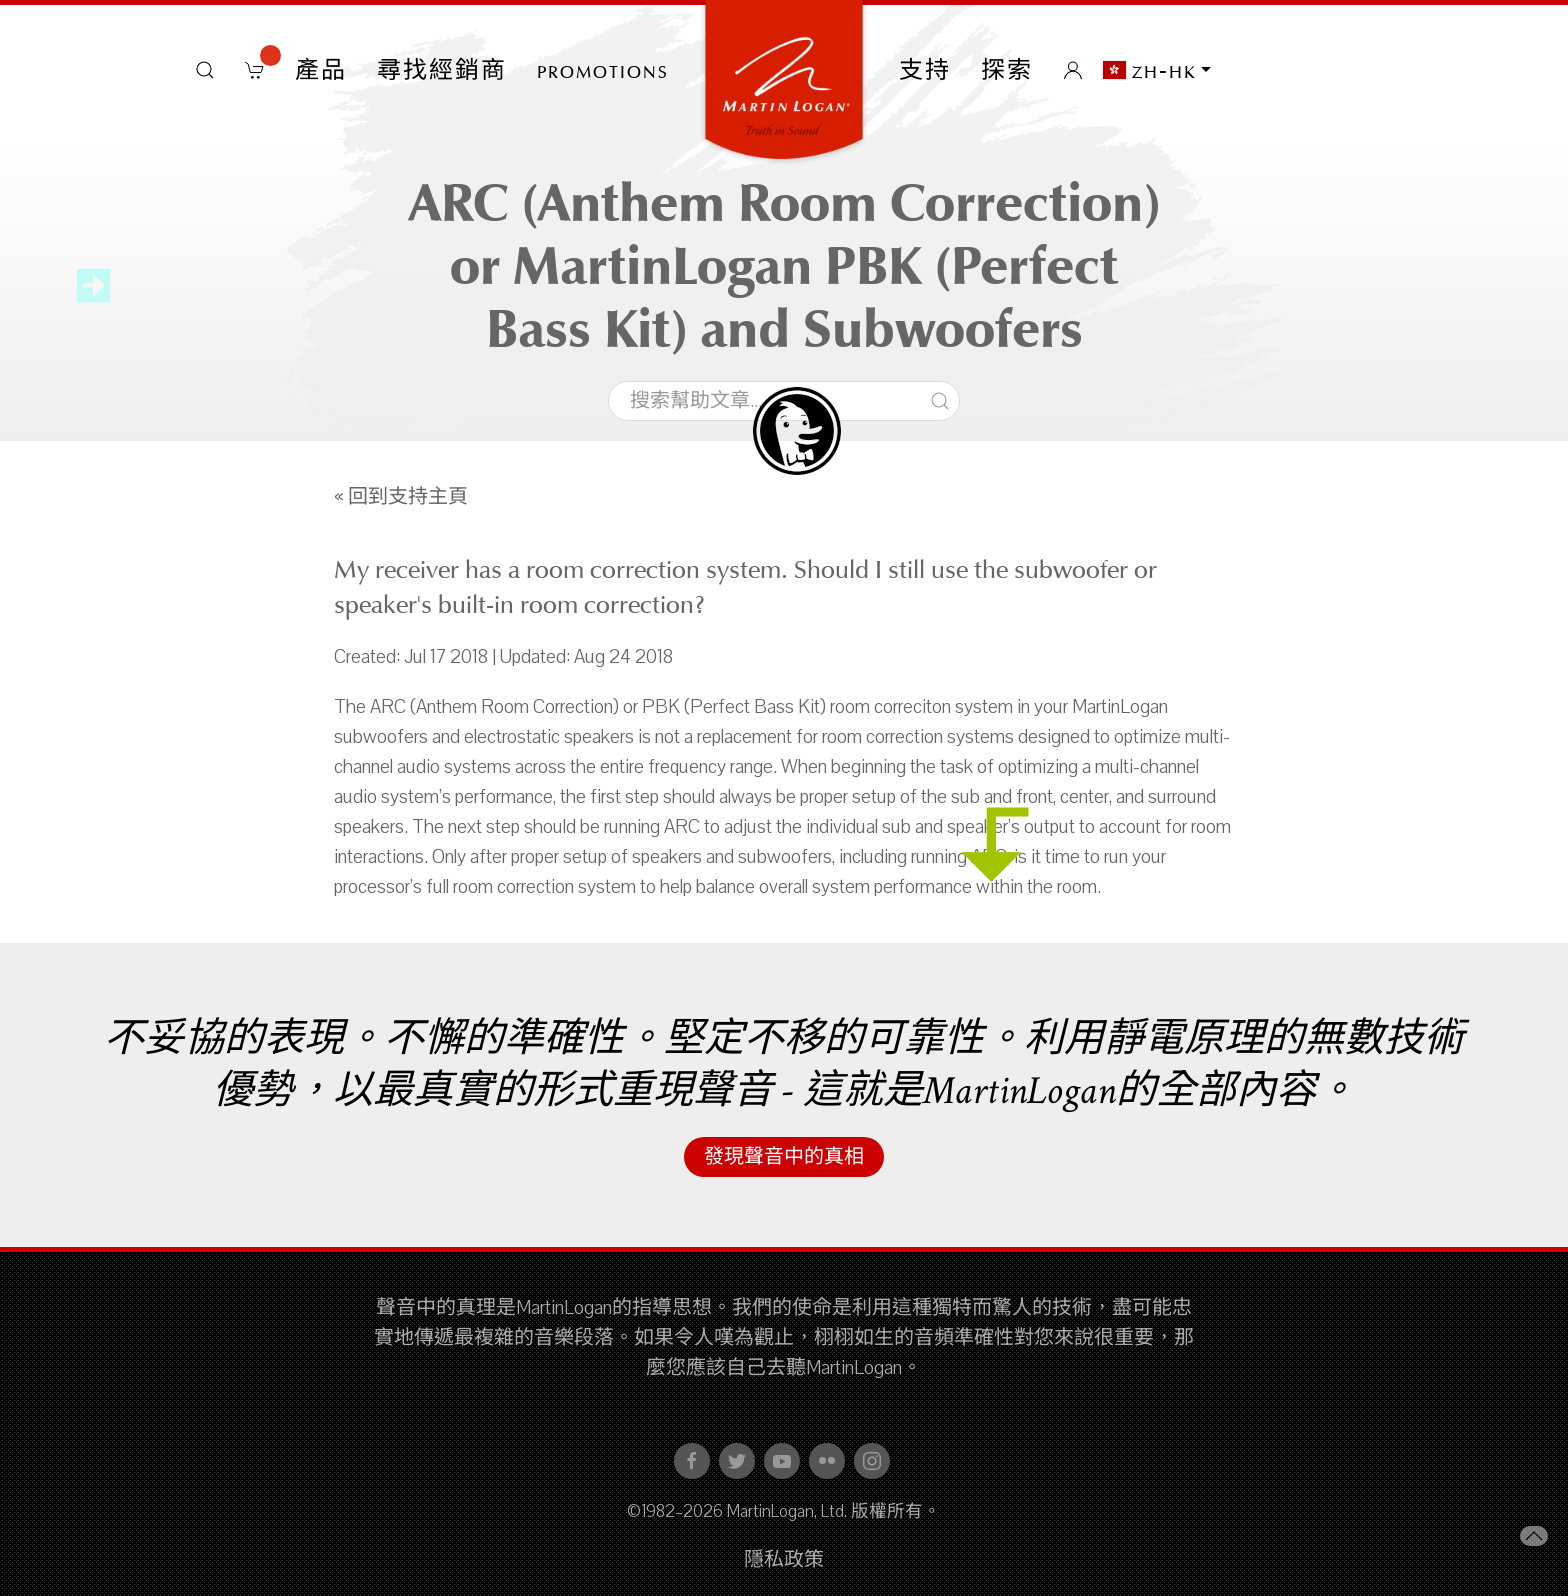 The image size is (1568, 1596). What do you see at coordinates (996, 840) in the screenshot?
I see `navigate back and down in a menu hierarchy` at bounding box center [996, 840].